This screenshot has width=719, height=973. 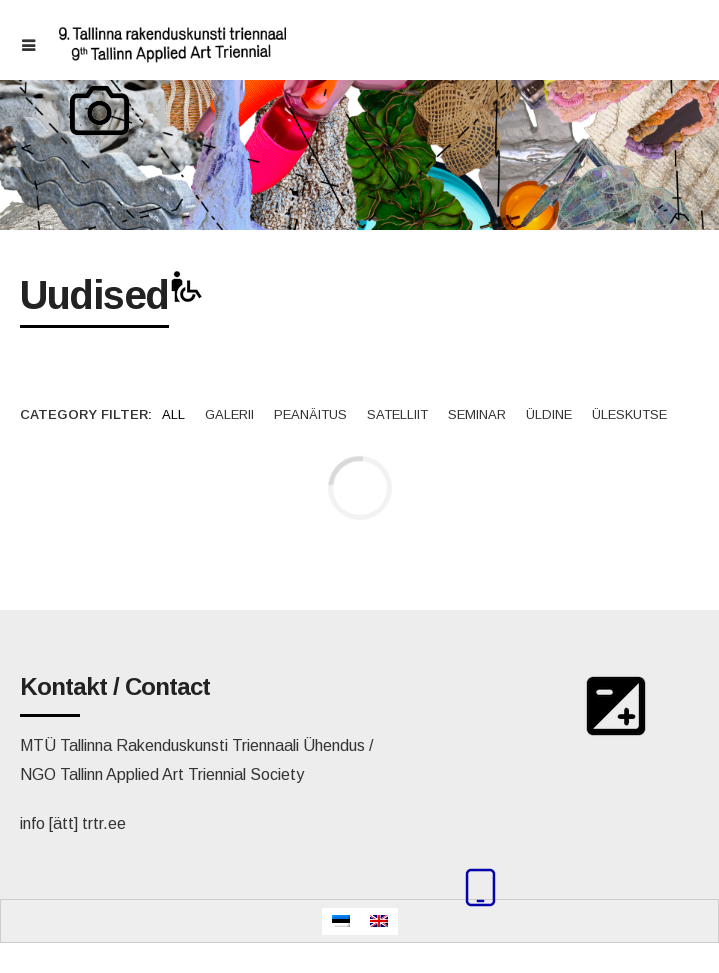 I want to click on take a photo, so click(x=99, y=110).